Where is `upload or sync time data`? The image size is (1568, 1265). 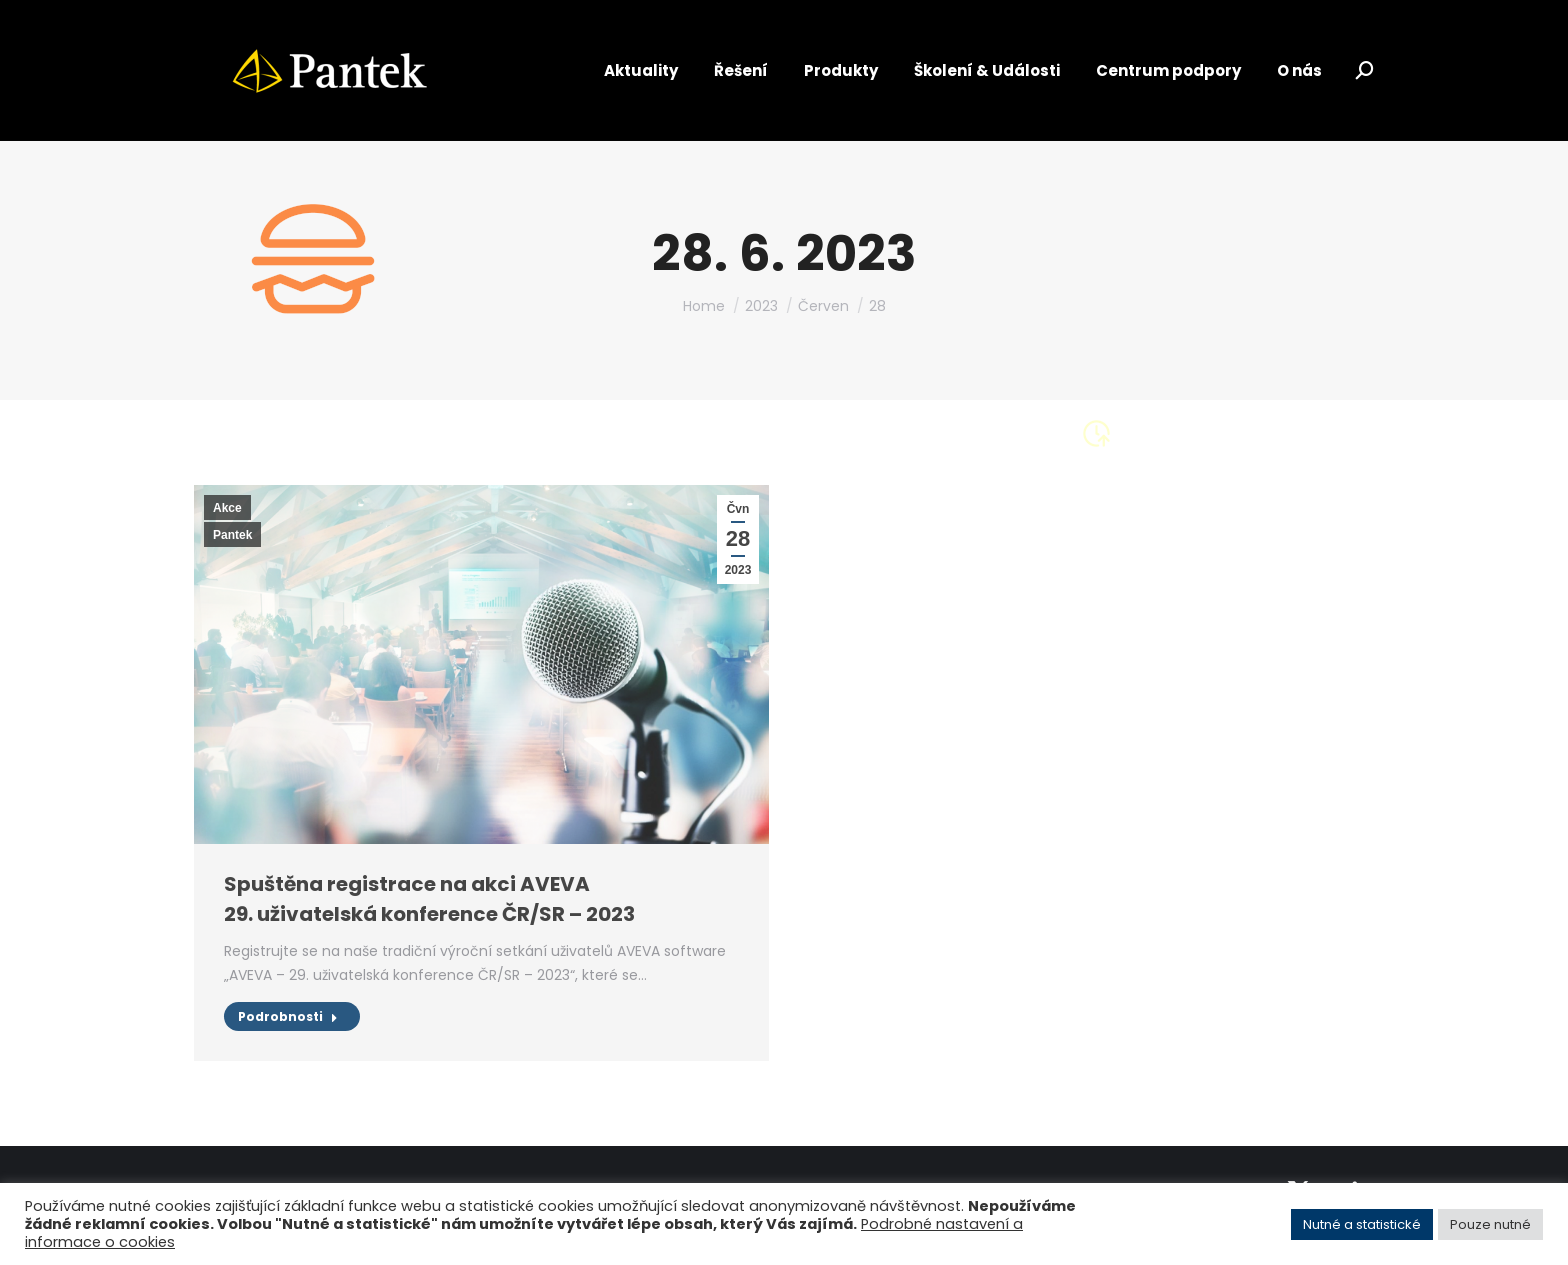 upload or sync time data is located at coordinates (1096, 433).